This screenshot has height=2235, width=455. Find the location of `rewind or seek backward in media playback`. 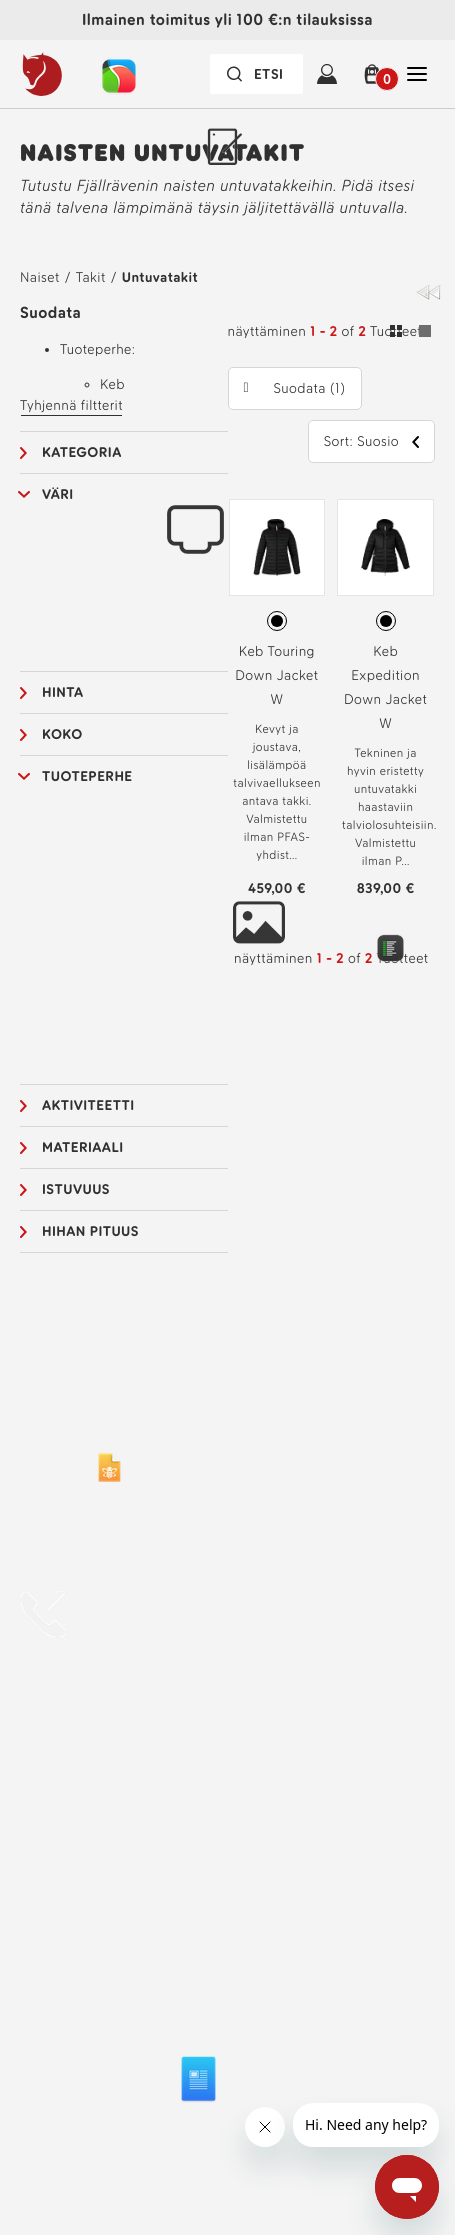

rewind or seek backward in media playback is located at coordinates (428, 292).